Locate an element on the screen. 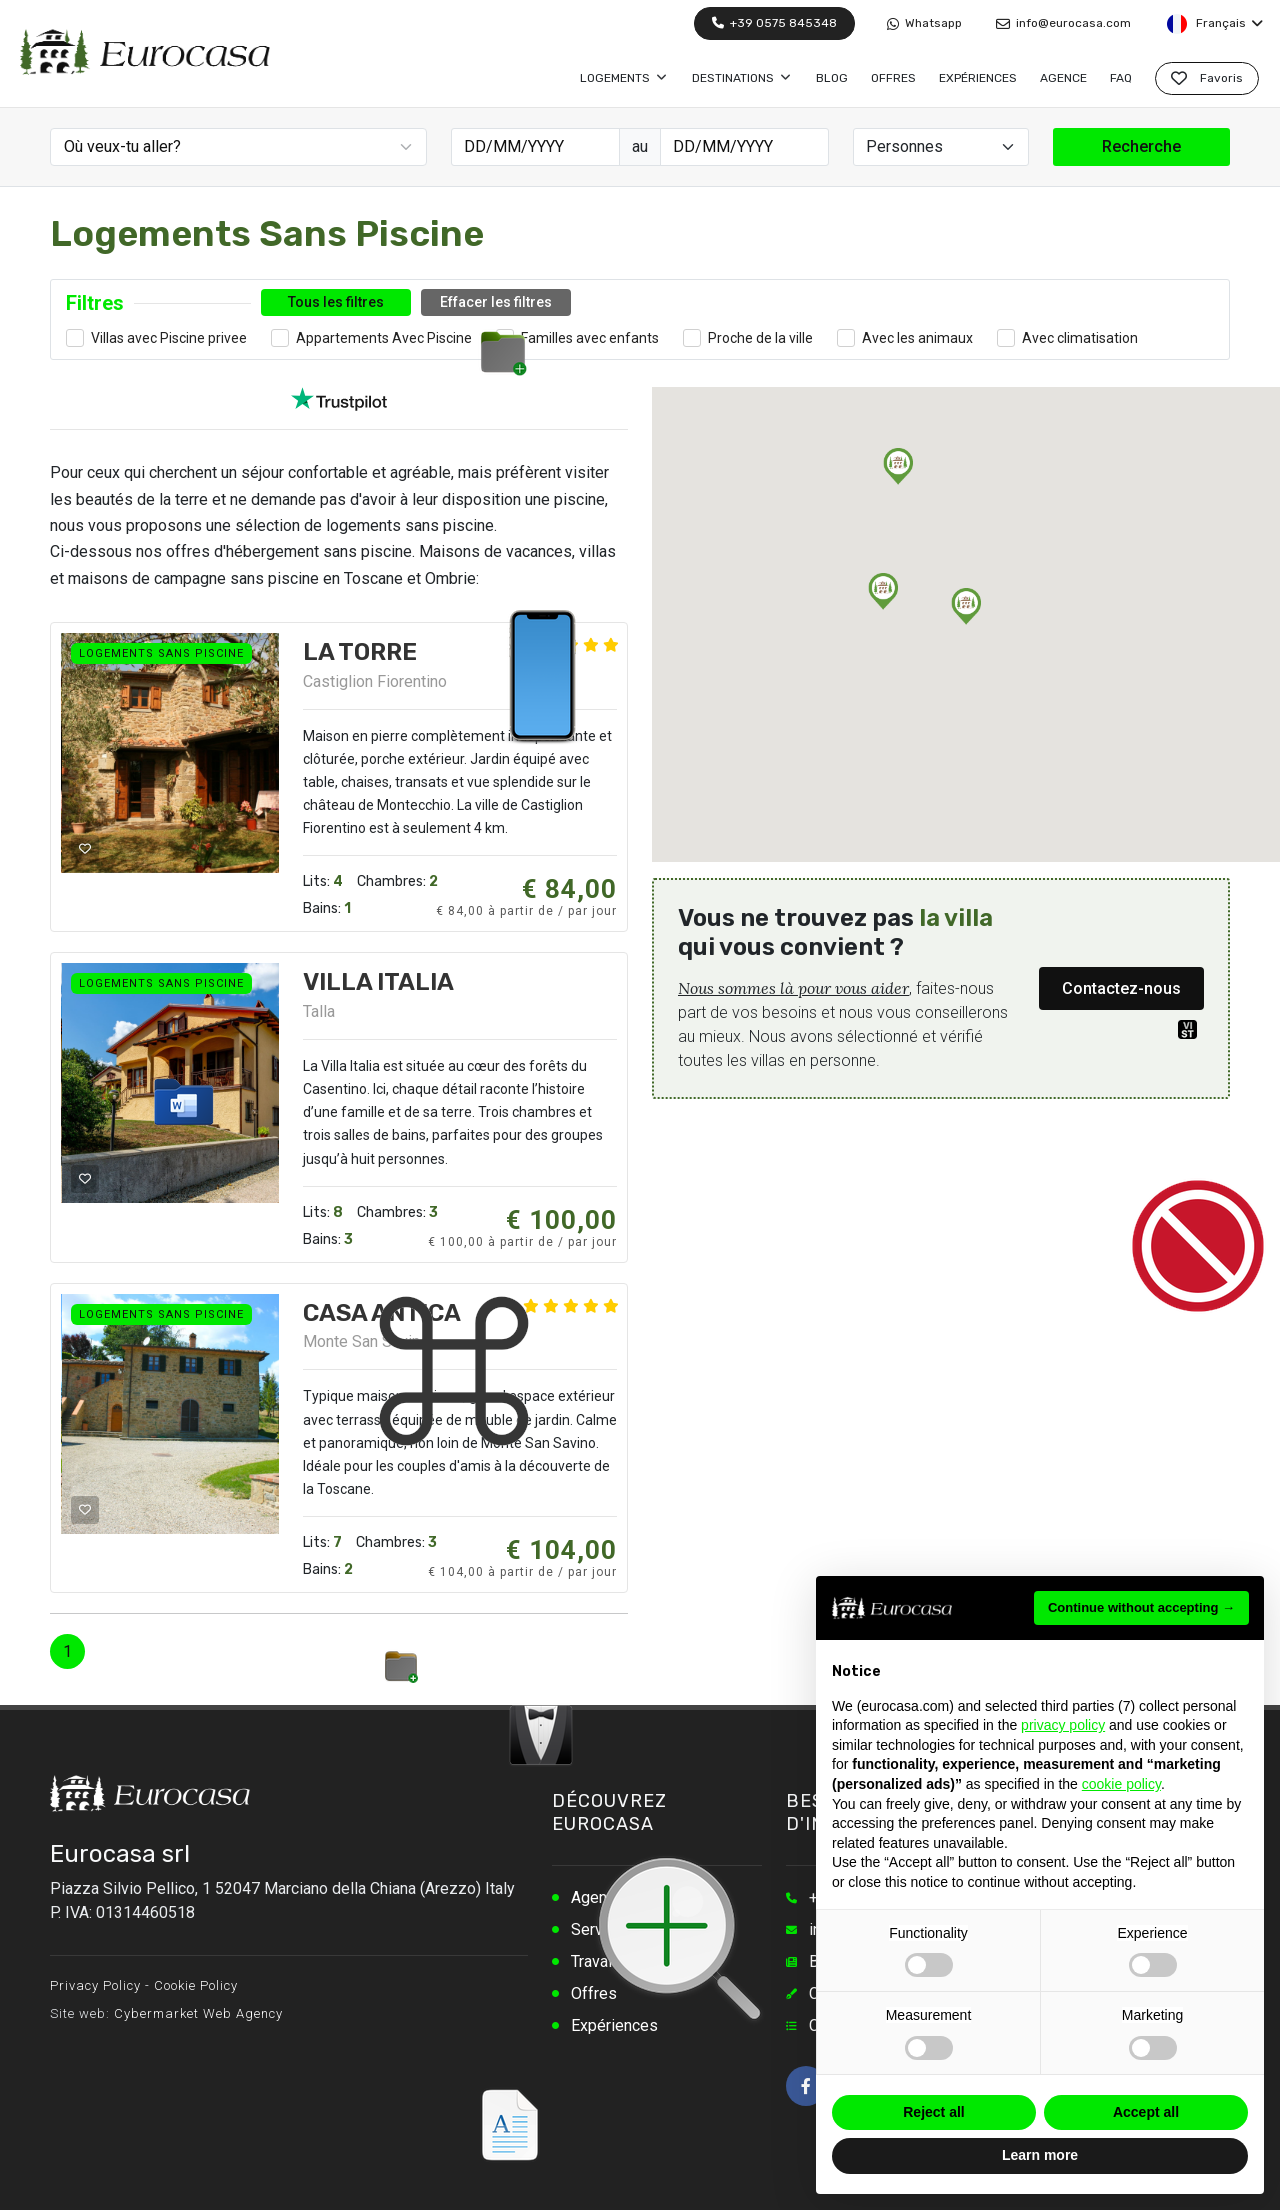 The width and height of the screenshot is (1280, 2210). iPhone 11 device icon is located at coordinates (542, 677).